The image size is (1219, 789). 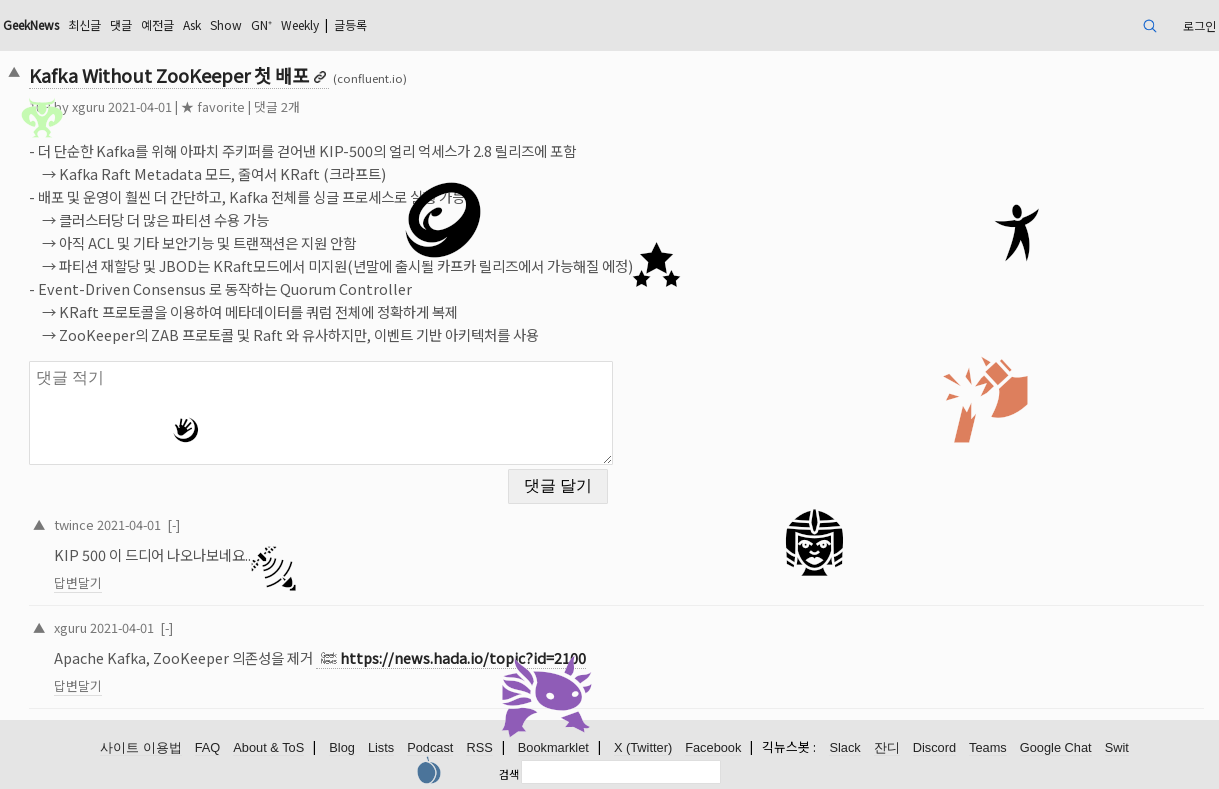 I want to click on select minotaur character or enemy type, so click(x=42, y=118).